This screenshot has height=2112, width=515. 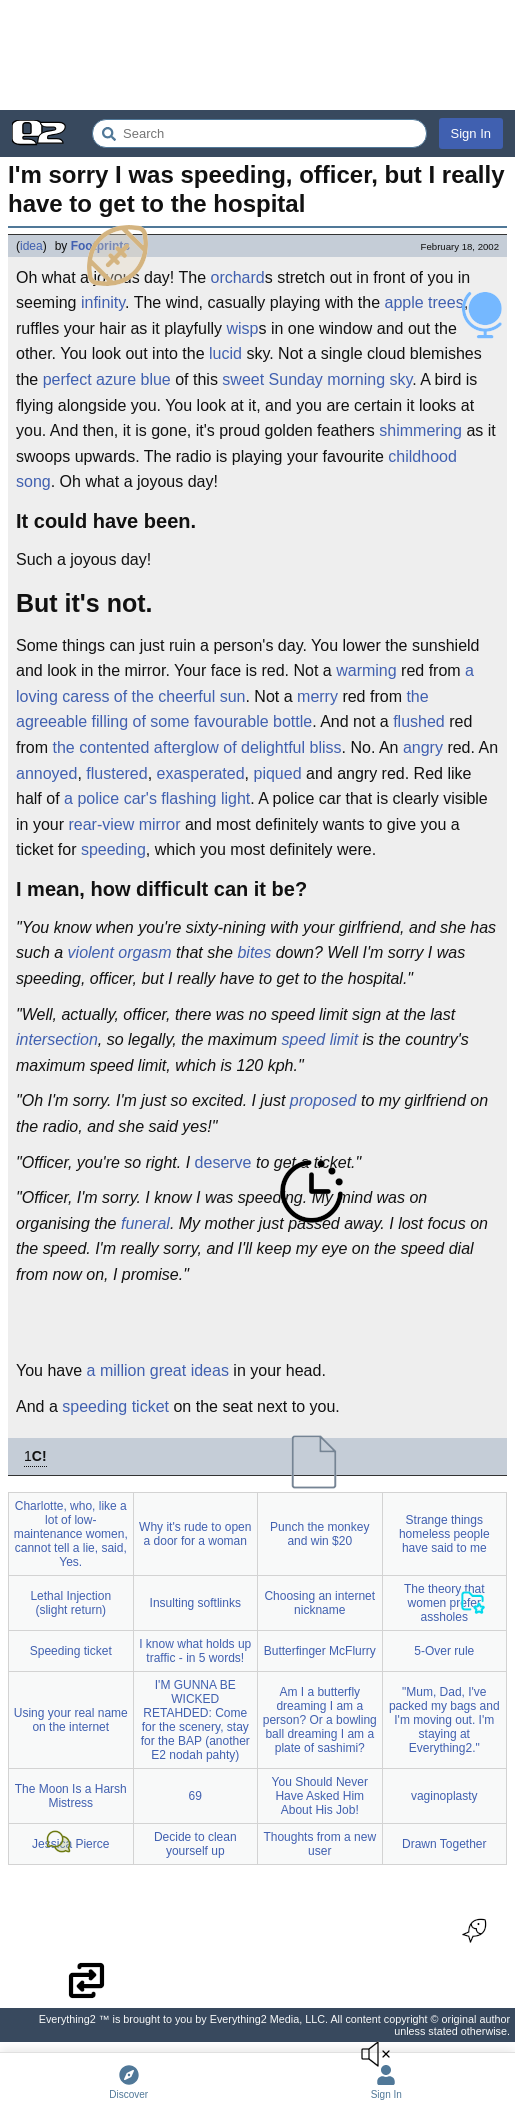 What do you see at coordinates (311, 1191) in the screenshot?
I see `view remaining time on a countdown timer` at bounding box center [311, 1191].